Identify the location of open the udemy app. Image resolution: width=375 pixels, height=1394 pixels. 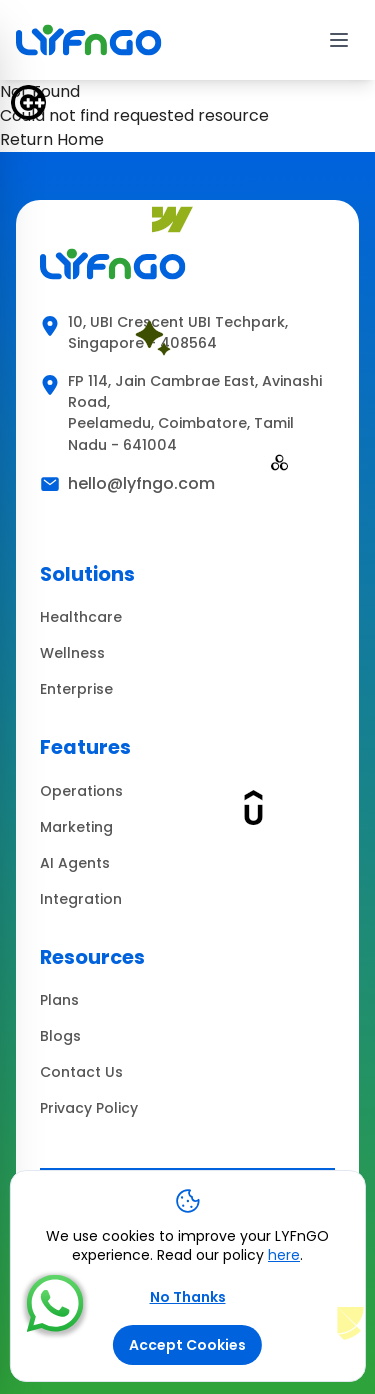
(253, 807).